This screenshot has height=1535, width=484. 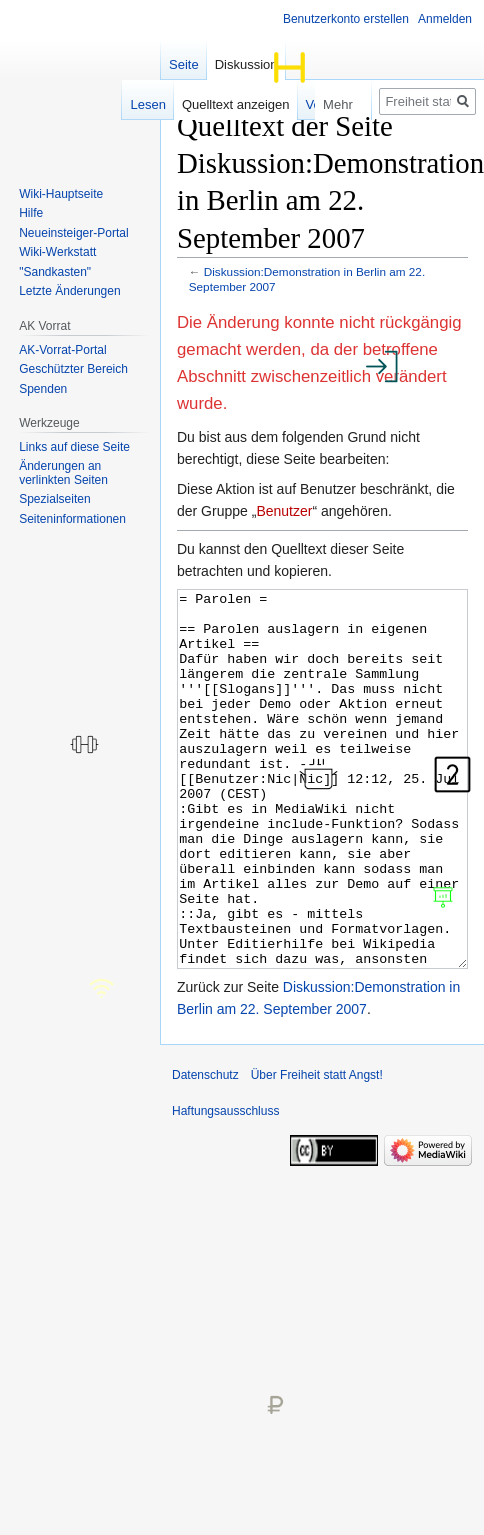 What do you see at coordinates (276, 1405) in the screenshot?
I see `indicates Russian ruble currency` at bounding box center [276, 1405].